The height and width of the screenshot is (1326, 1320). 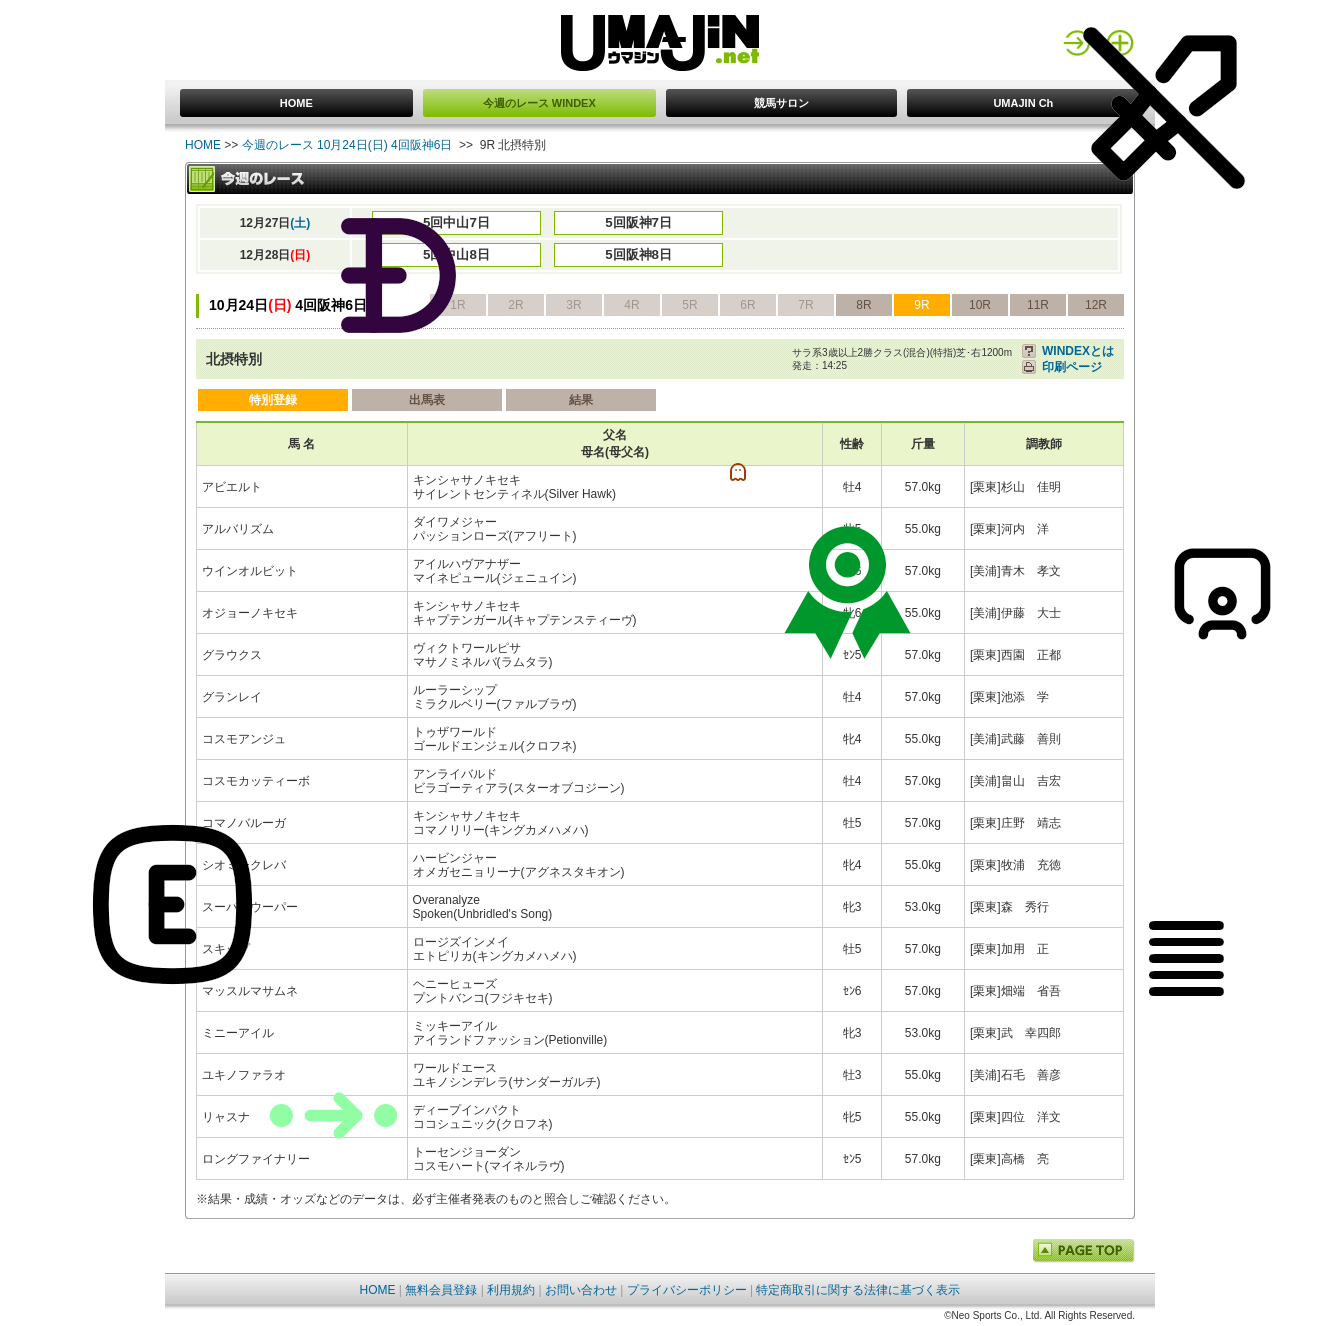 I want to click on open citymapper for transit directions, so click(x=333, y=1115).